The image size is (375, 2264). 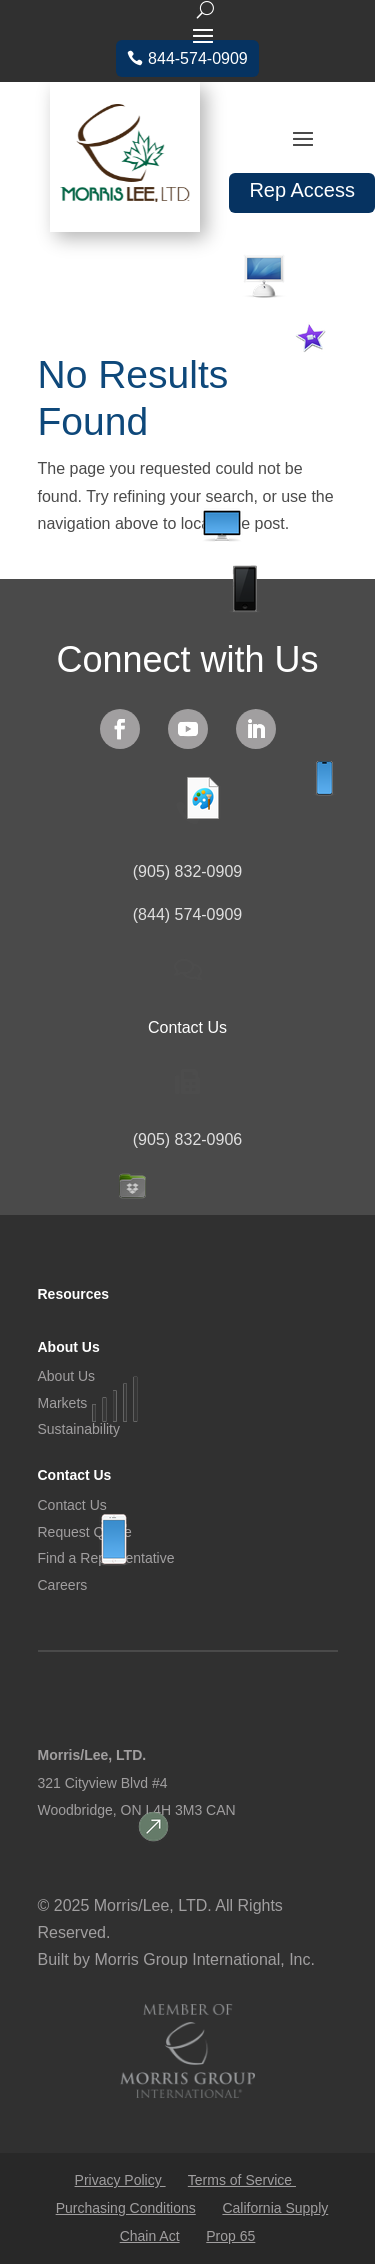 What do you see at coordinates (264, 274) in the screenshot?
I see `indicates an iMac G4 device in system settings` at bounding box center [264, 274].